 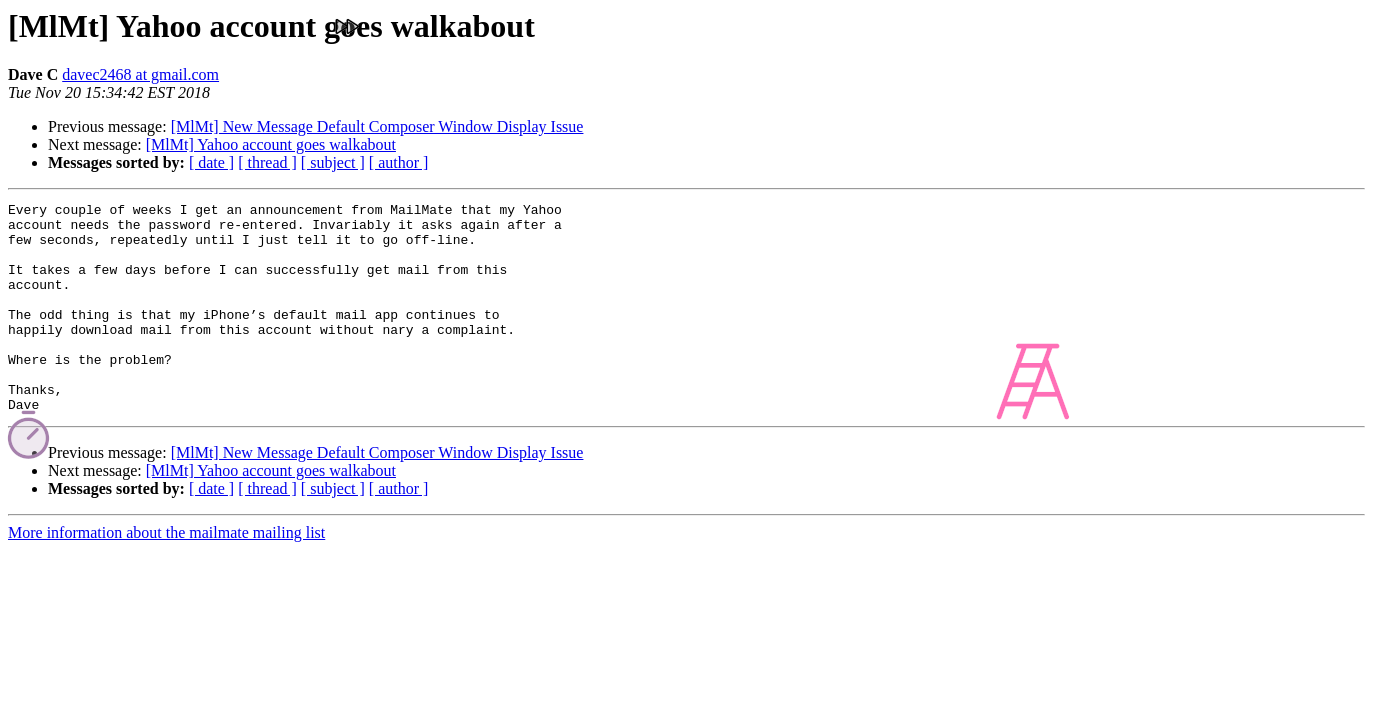 I want to click on set a countdown timer, so click(x=28, y=436).